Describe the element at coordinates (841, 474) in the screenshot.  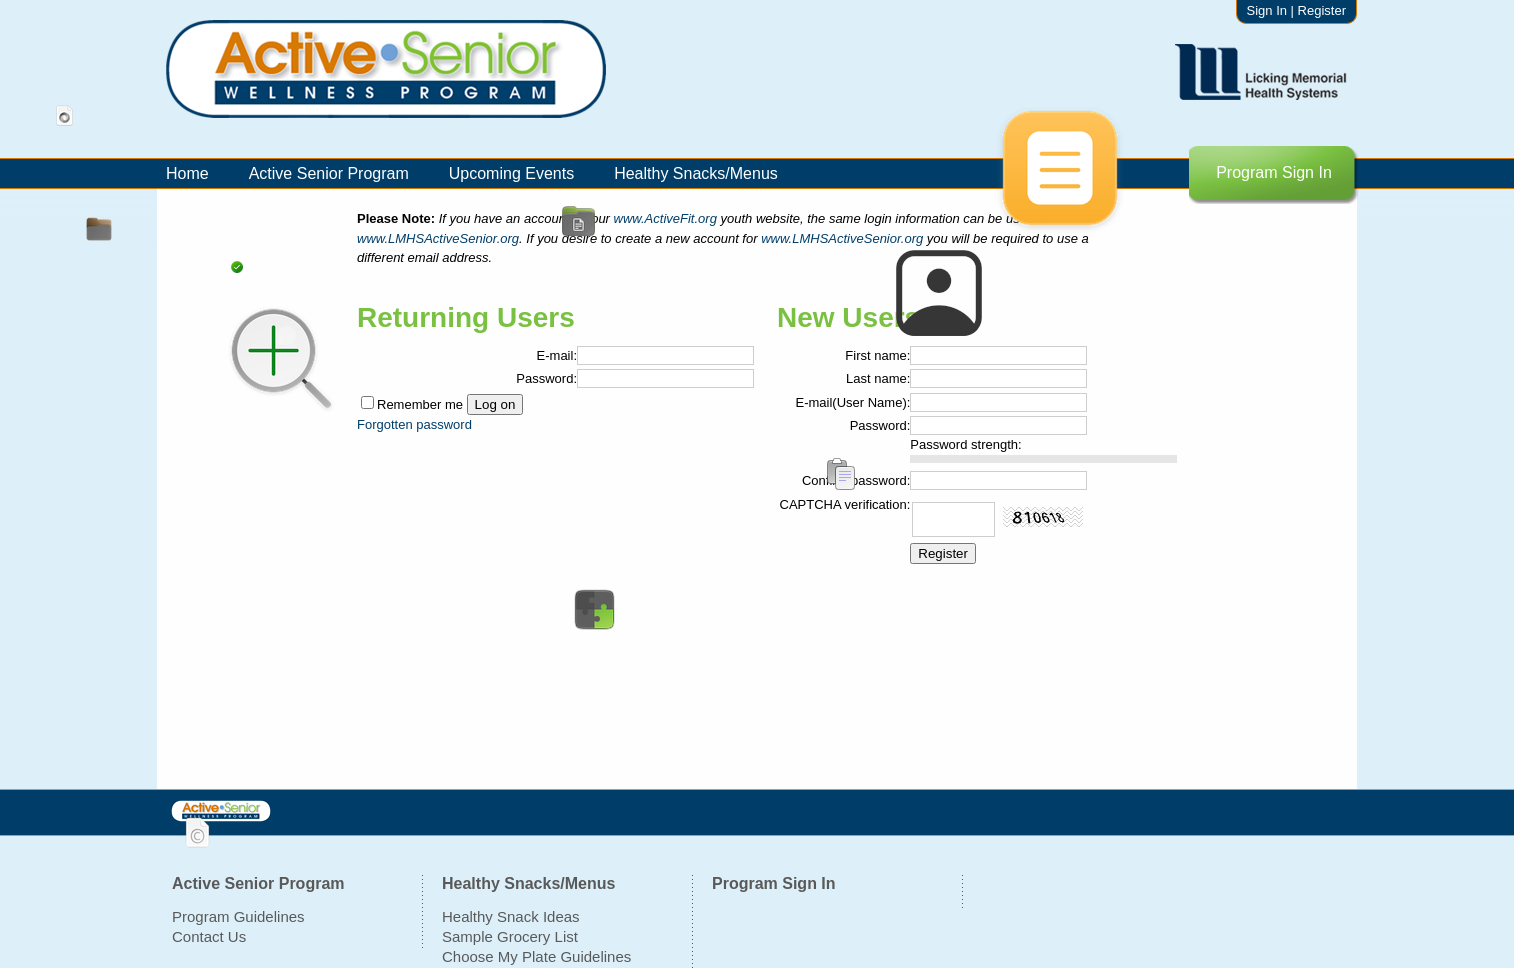
I see `paste content from clipboard` at that location.